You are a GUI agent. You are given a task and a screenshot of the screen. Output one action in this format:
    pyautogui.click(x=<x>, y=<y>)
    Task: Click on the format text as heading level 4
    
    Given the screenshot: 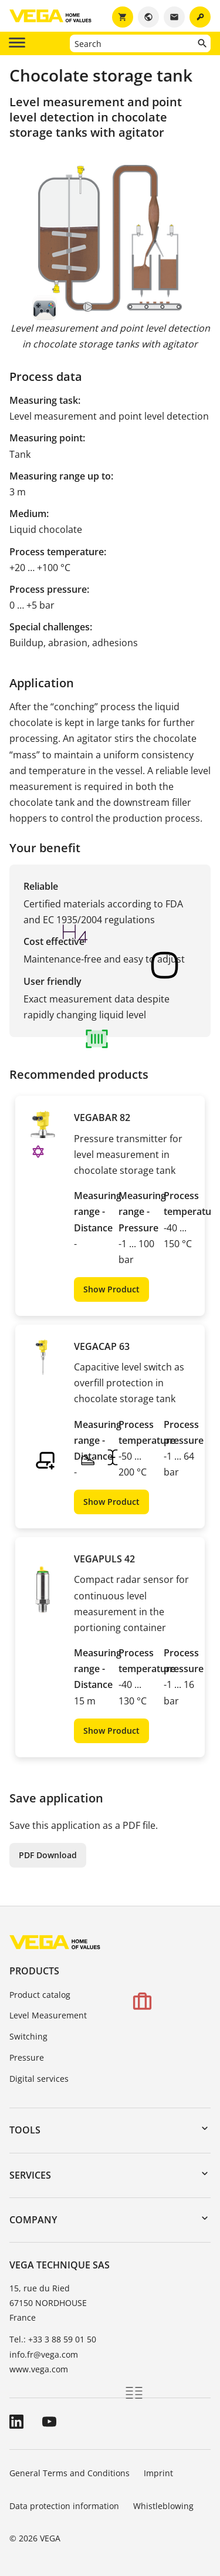 What is the action you would take?
    pyautogui.click(x=73, y=933)
    